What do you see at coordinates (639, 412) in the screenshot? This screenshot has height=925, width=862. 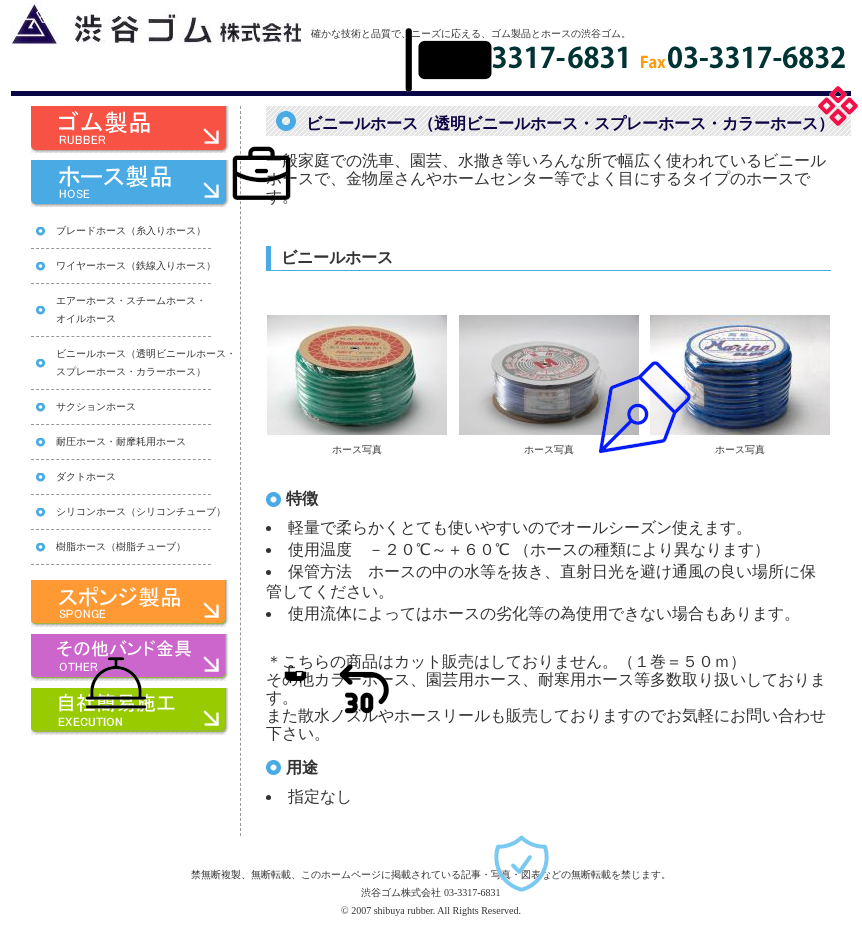 I see `access drawing or illustration tools` at bounding box center [639, 412].